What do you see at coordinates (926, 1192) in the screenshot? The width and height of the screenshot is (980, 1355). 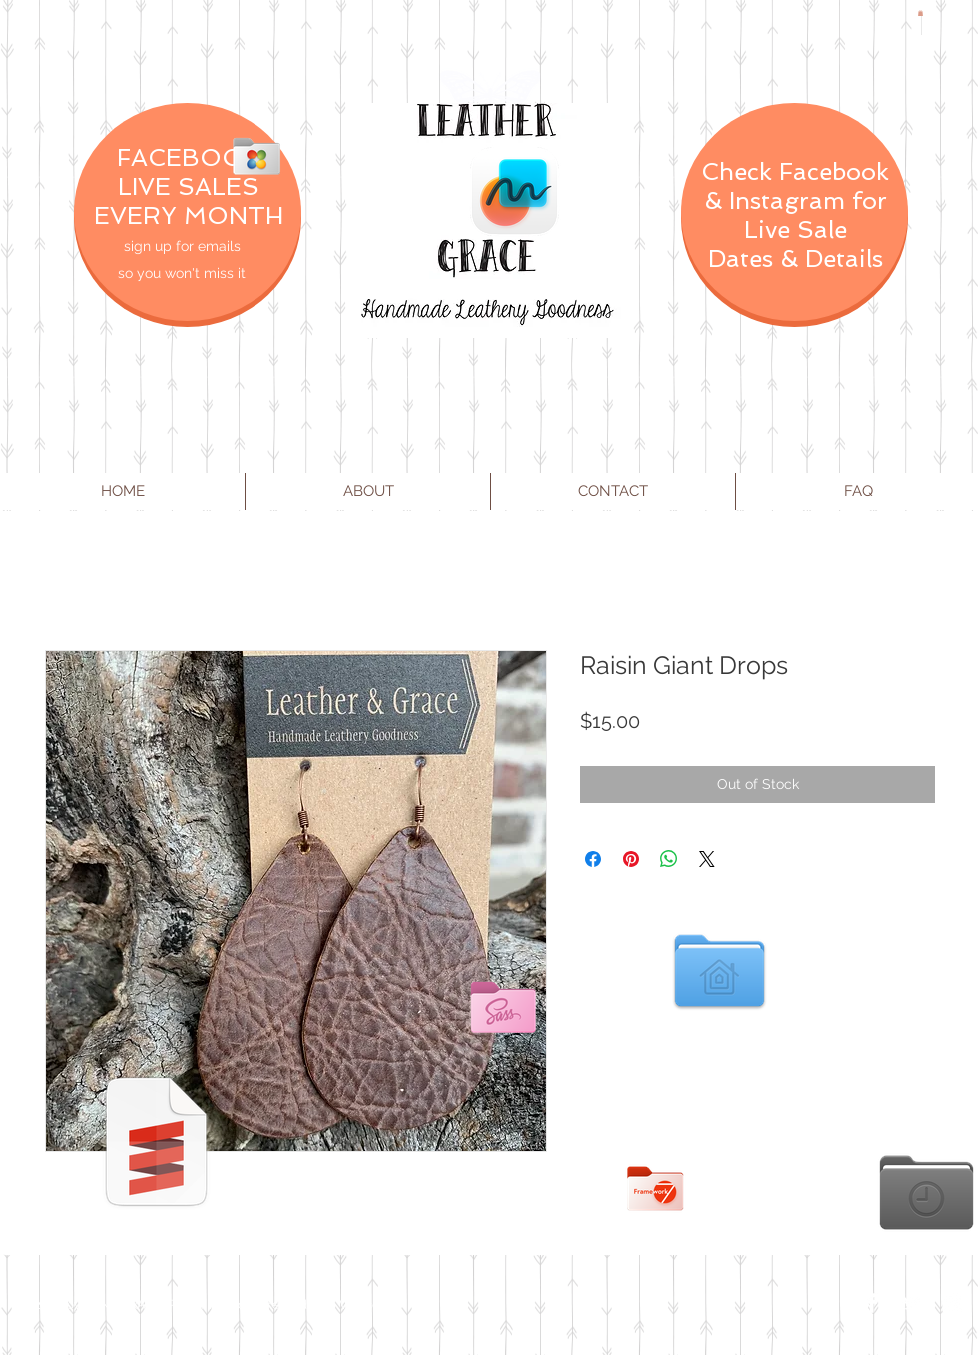 I see `access temporary files folder` at bounding box center [926, 1192].